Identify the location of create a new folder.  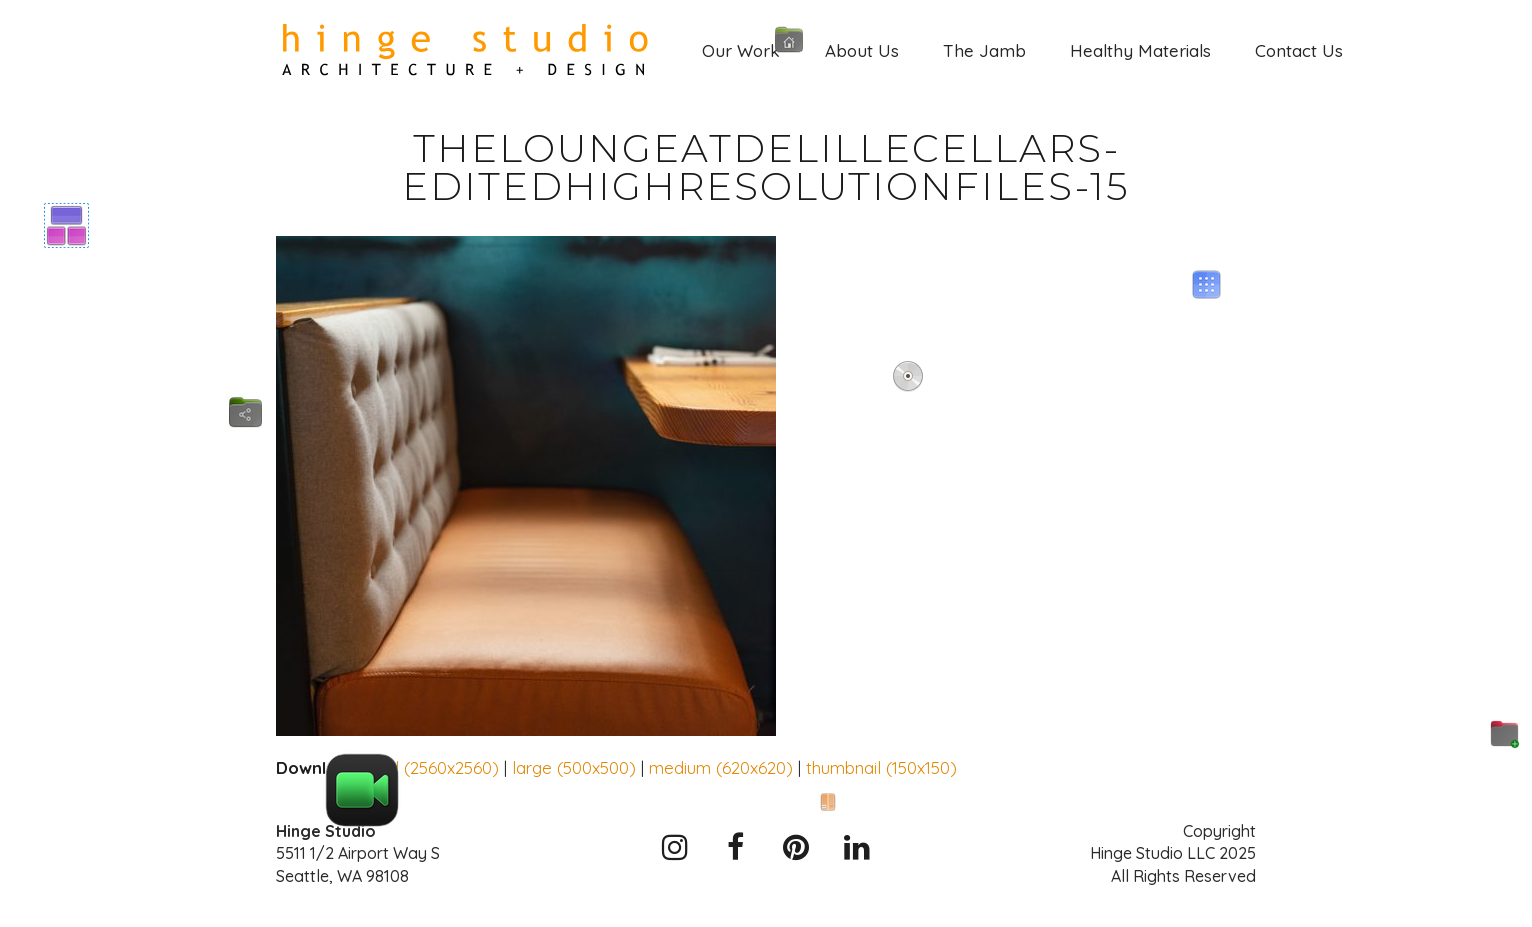
(1504, 733).